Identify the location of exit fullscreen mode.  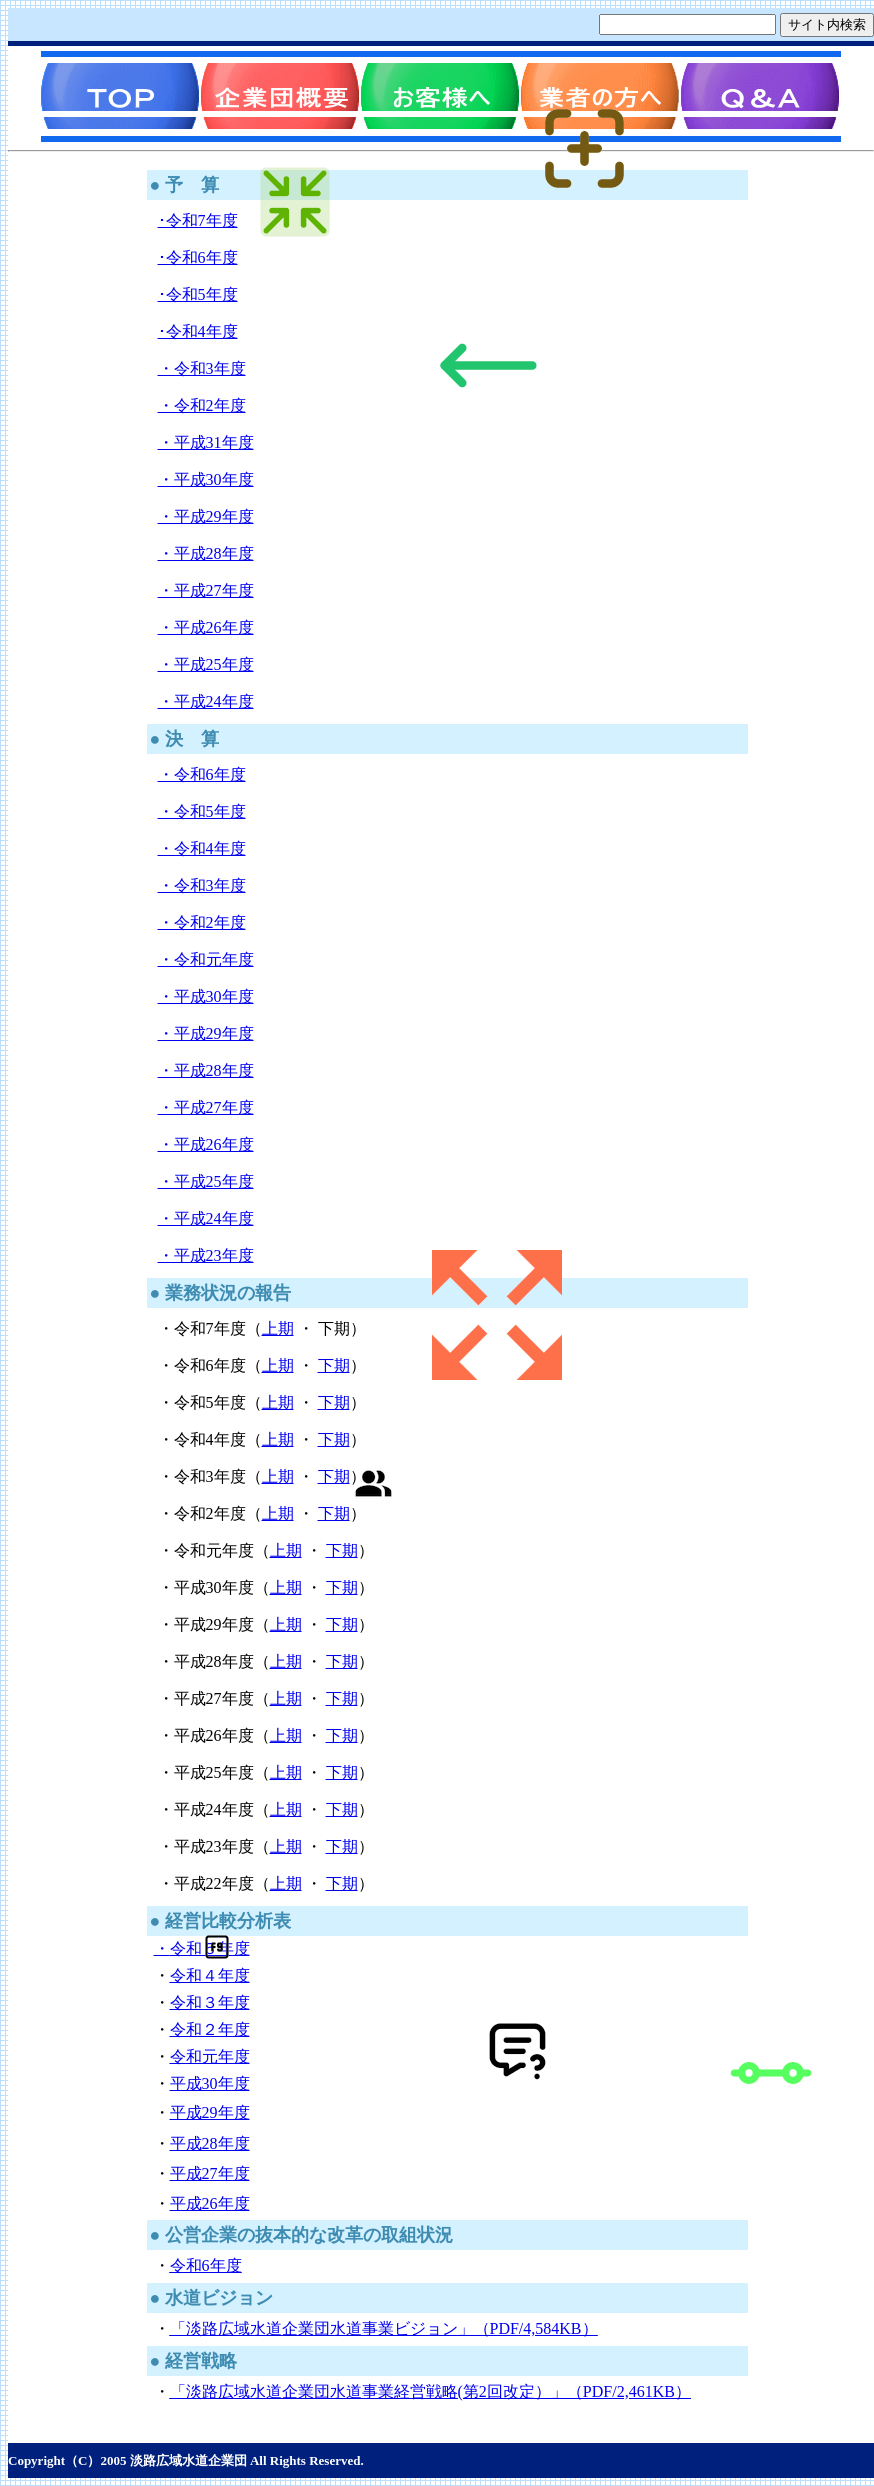
(295, 202).